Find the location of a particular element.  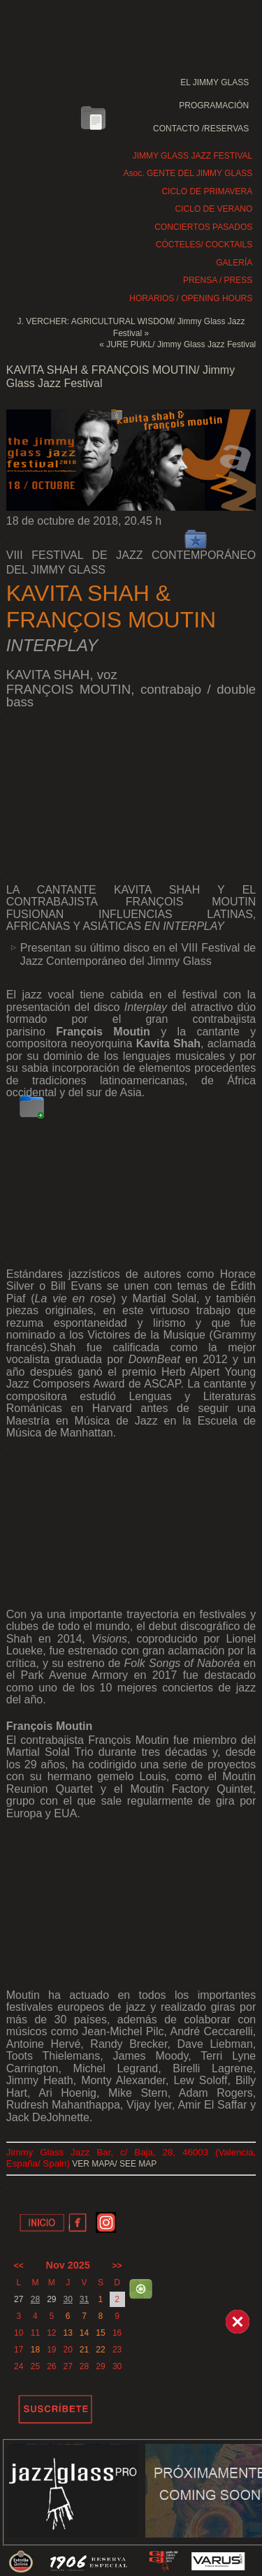

open a file from folder is located at coordinates (93, 117).